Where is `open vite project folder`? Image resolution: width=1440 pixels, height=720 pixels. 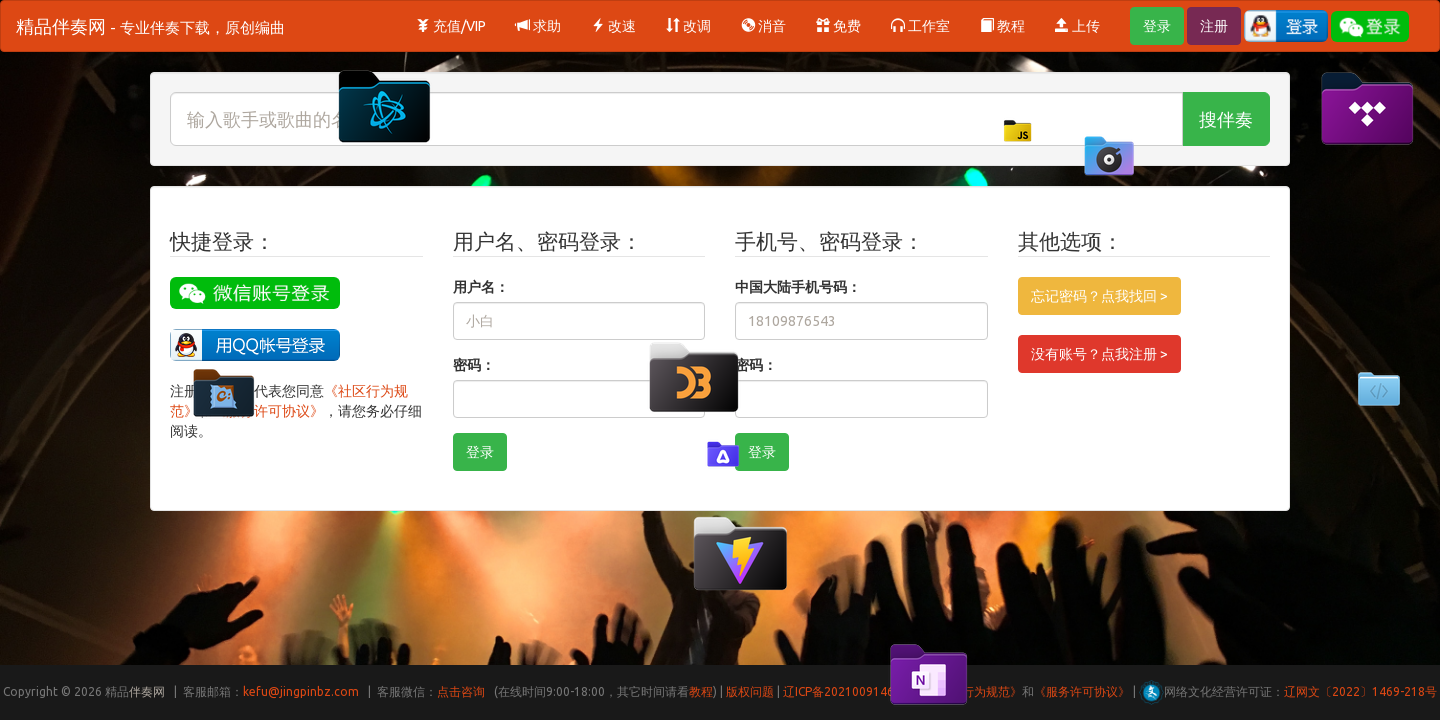 open vite project folder is located at coordinates (740, 556).